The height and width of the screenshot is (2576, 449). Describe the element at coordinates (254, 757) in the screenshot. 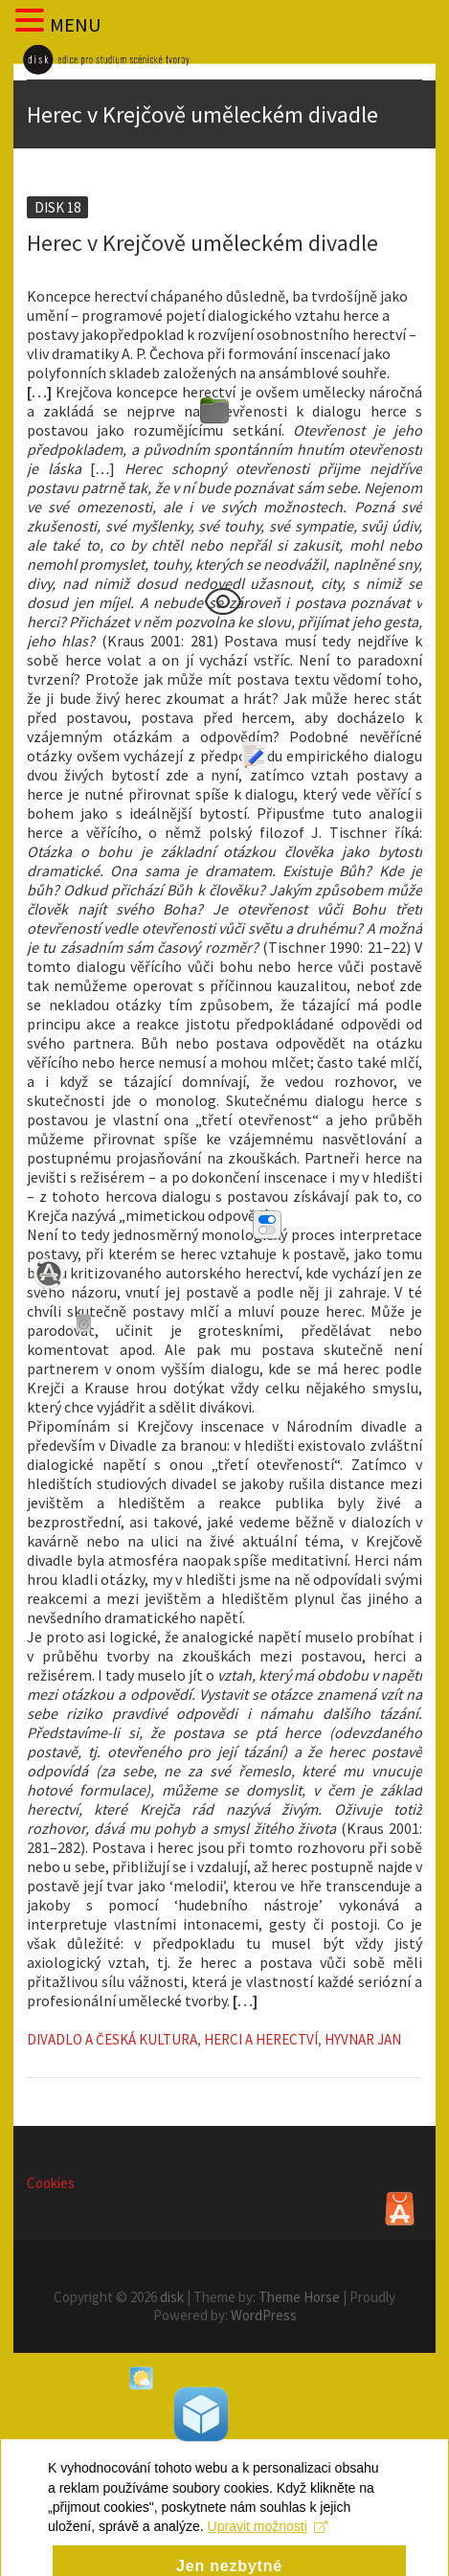

I see `open the text editor application` at that location.